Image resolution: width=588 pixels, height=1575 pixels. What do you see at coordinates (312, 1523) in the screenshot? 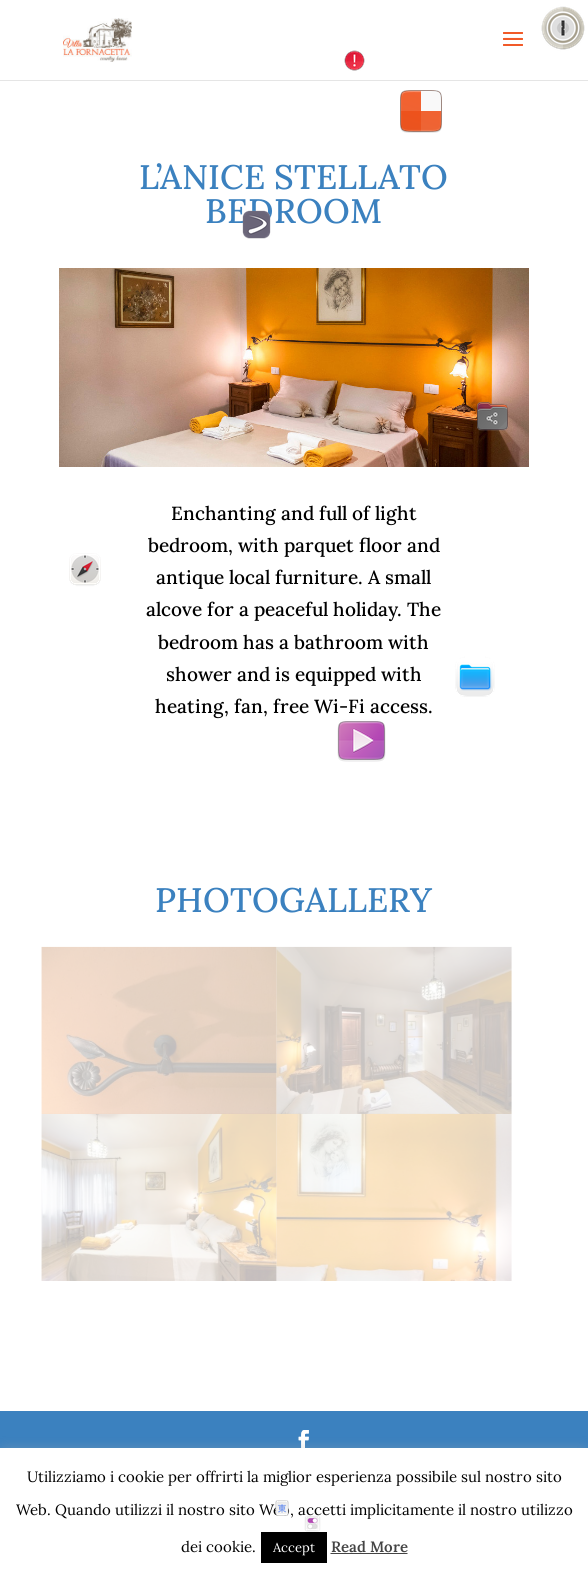
I see `open desktop preferences or settings` at bounding box center [312, 1523].